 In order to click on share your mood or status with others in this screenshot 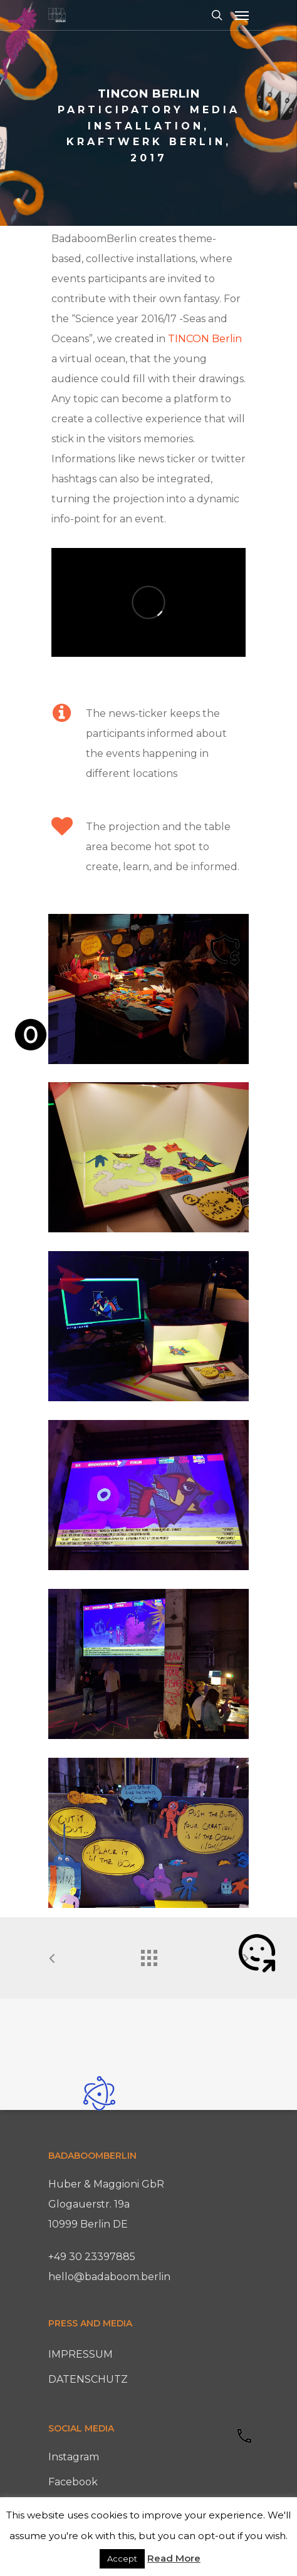, I will do `click(257, 1952)`.